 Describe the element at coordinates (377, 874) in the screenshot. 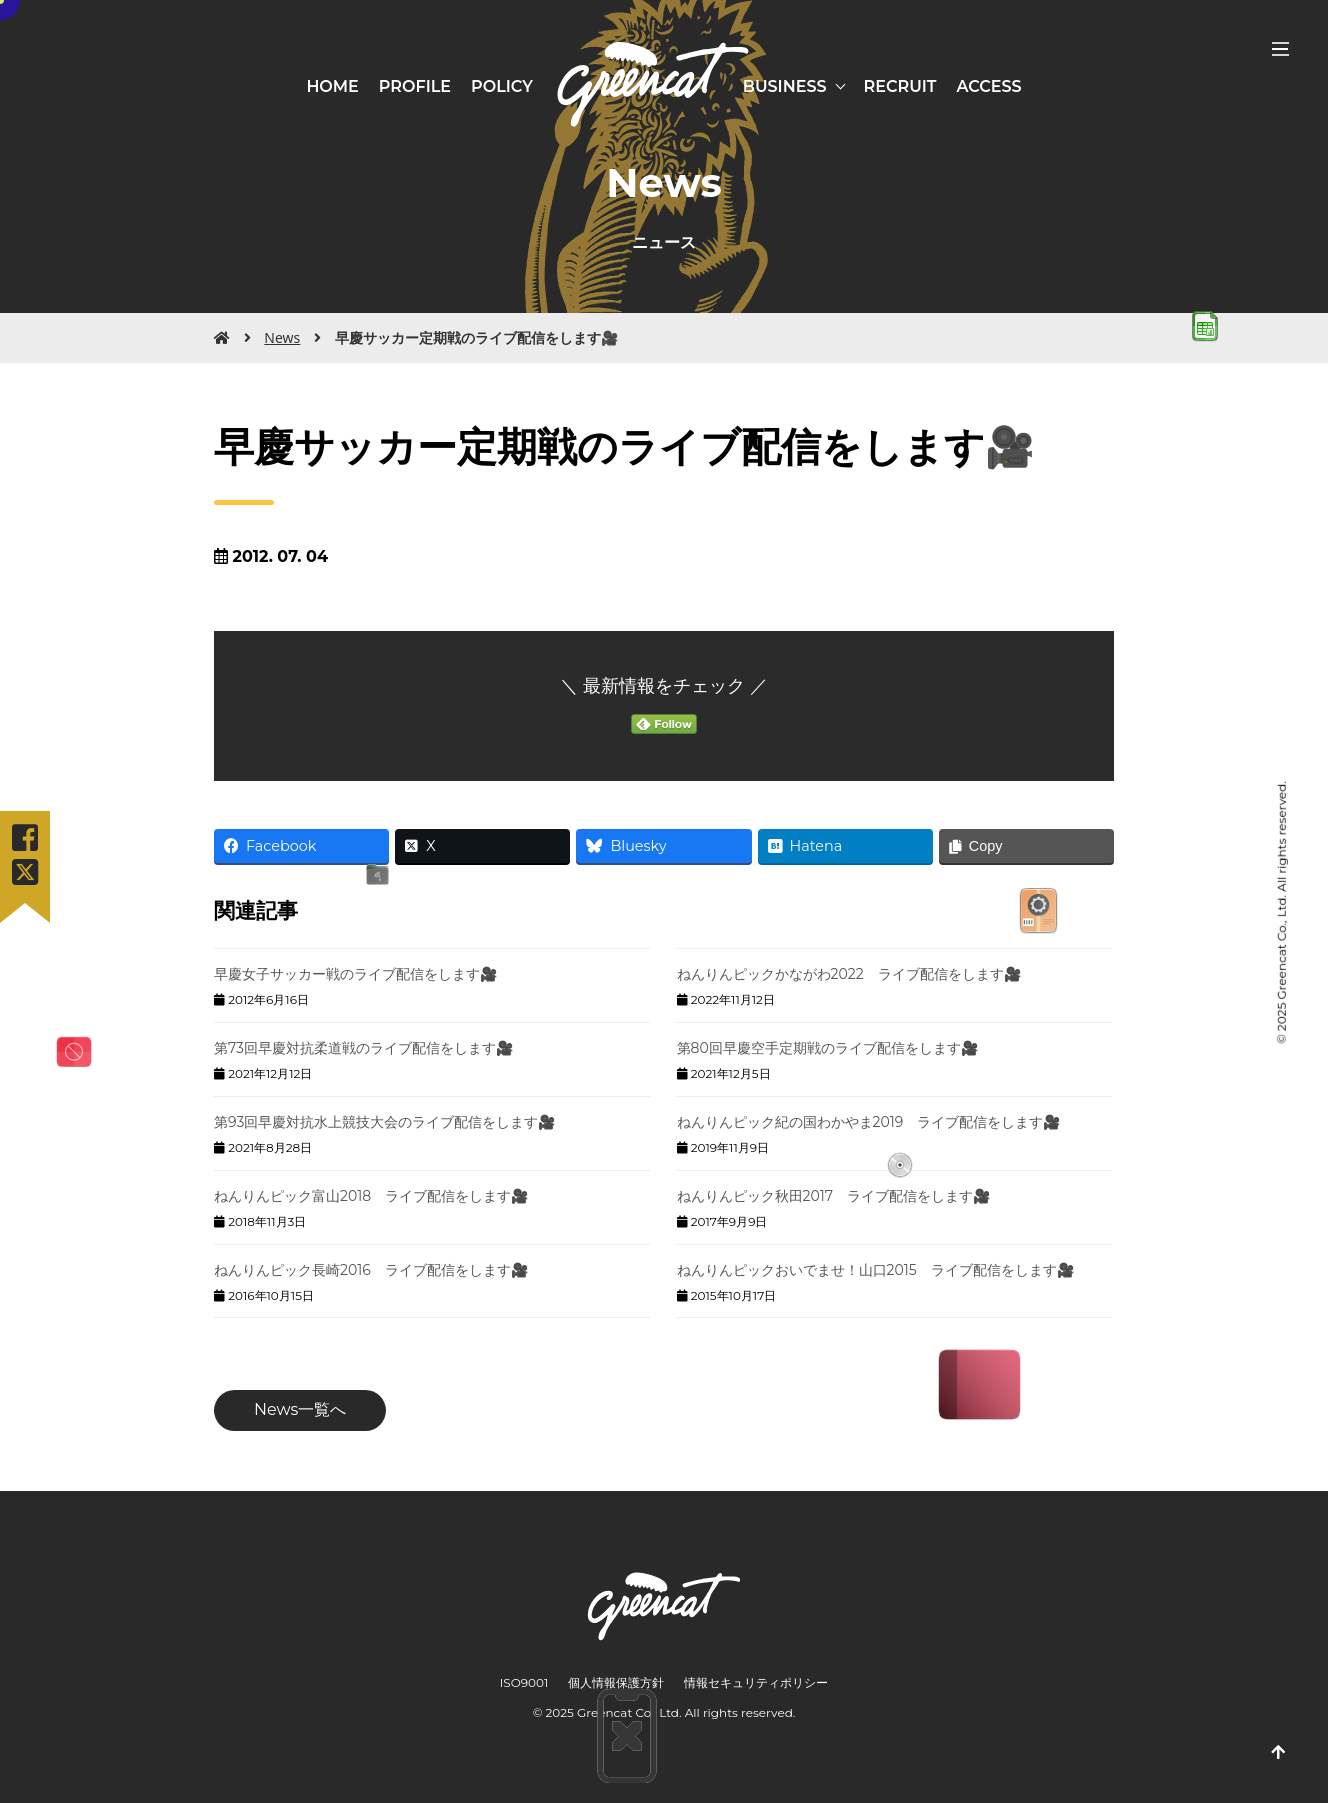

I see `open insync cloud sync folder` at that location.